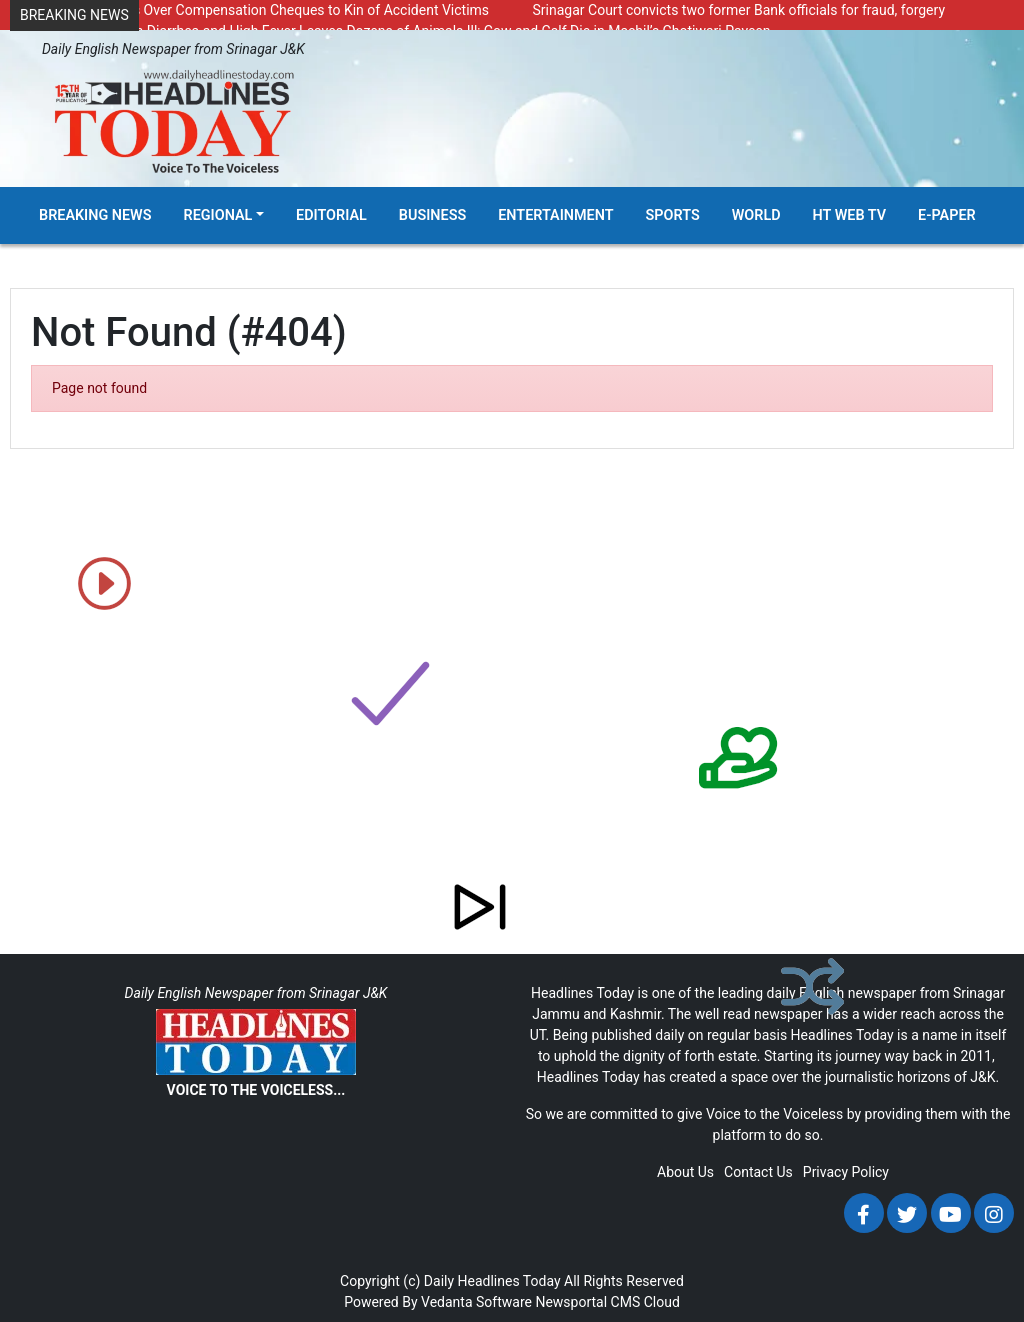 This screenshot has width=1024, height=1322. I want to click on confirm or submit an action, so click(390, 693).